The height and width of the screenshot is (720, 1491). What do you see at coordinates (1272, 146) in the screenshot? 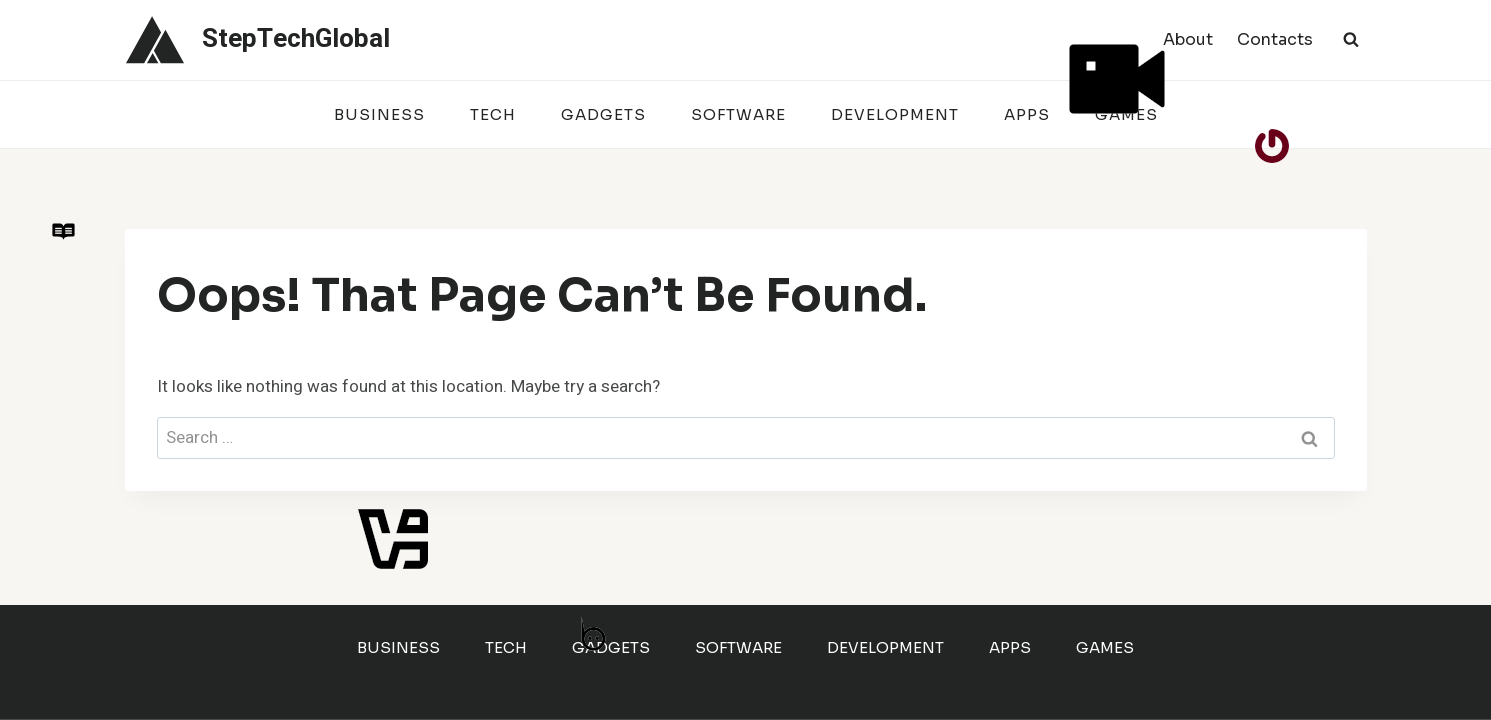
I see `link to gravatar profile settings` at bounding box center [1272, 146].